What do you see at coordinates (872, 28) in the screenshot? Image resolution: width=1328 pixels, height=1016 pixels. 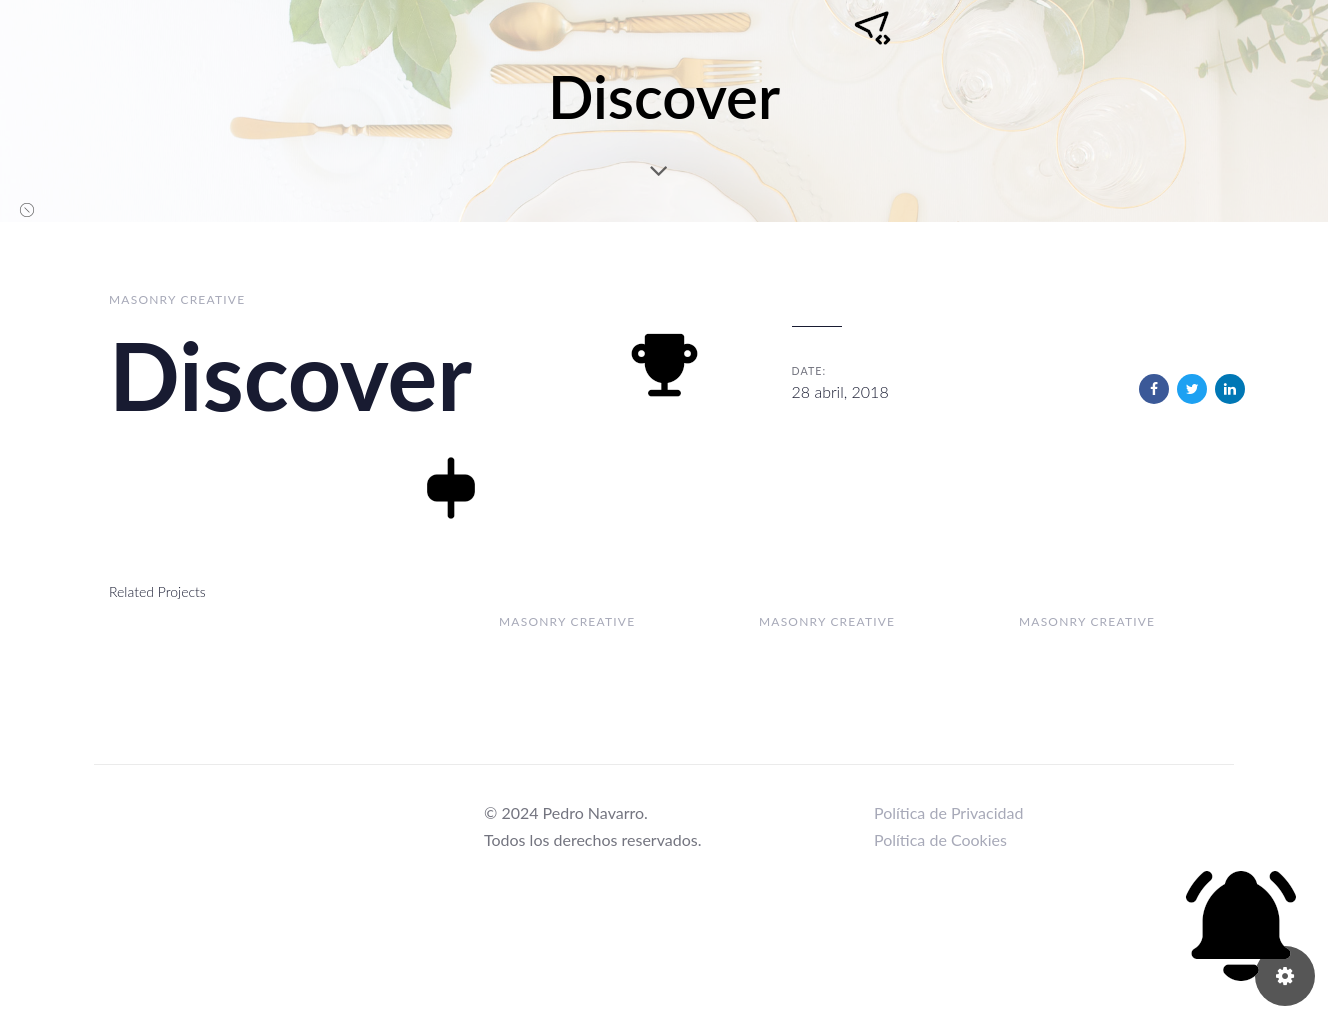 I see `access location-based developer tools` at bounding box center [872, 28].